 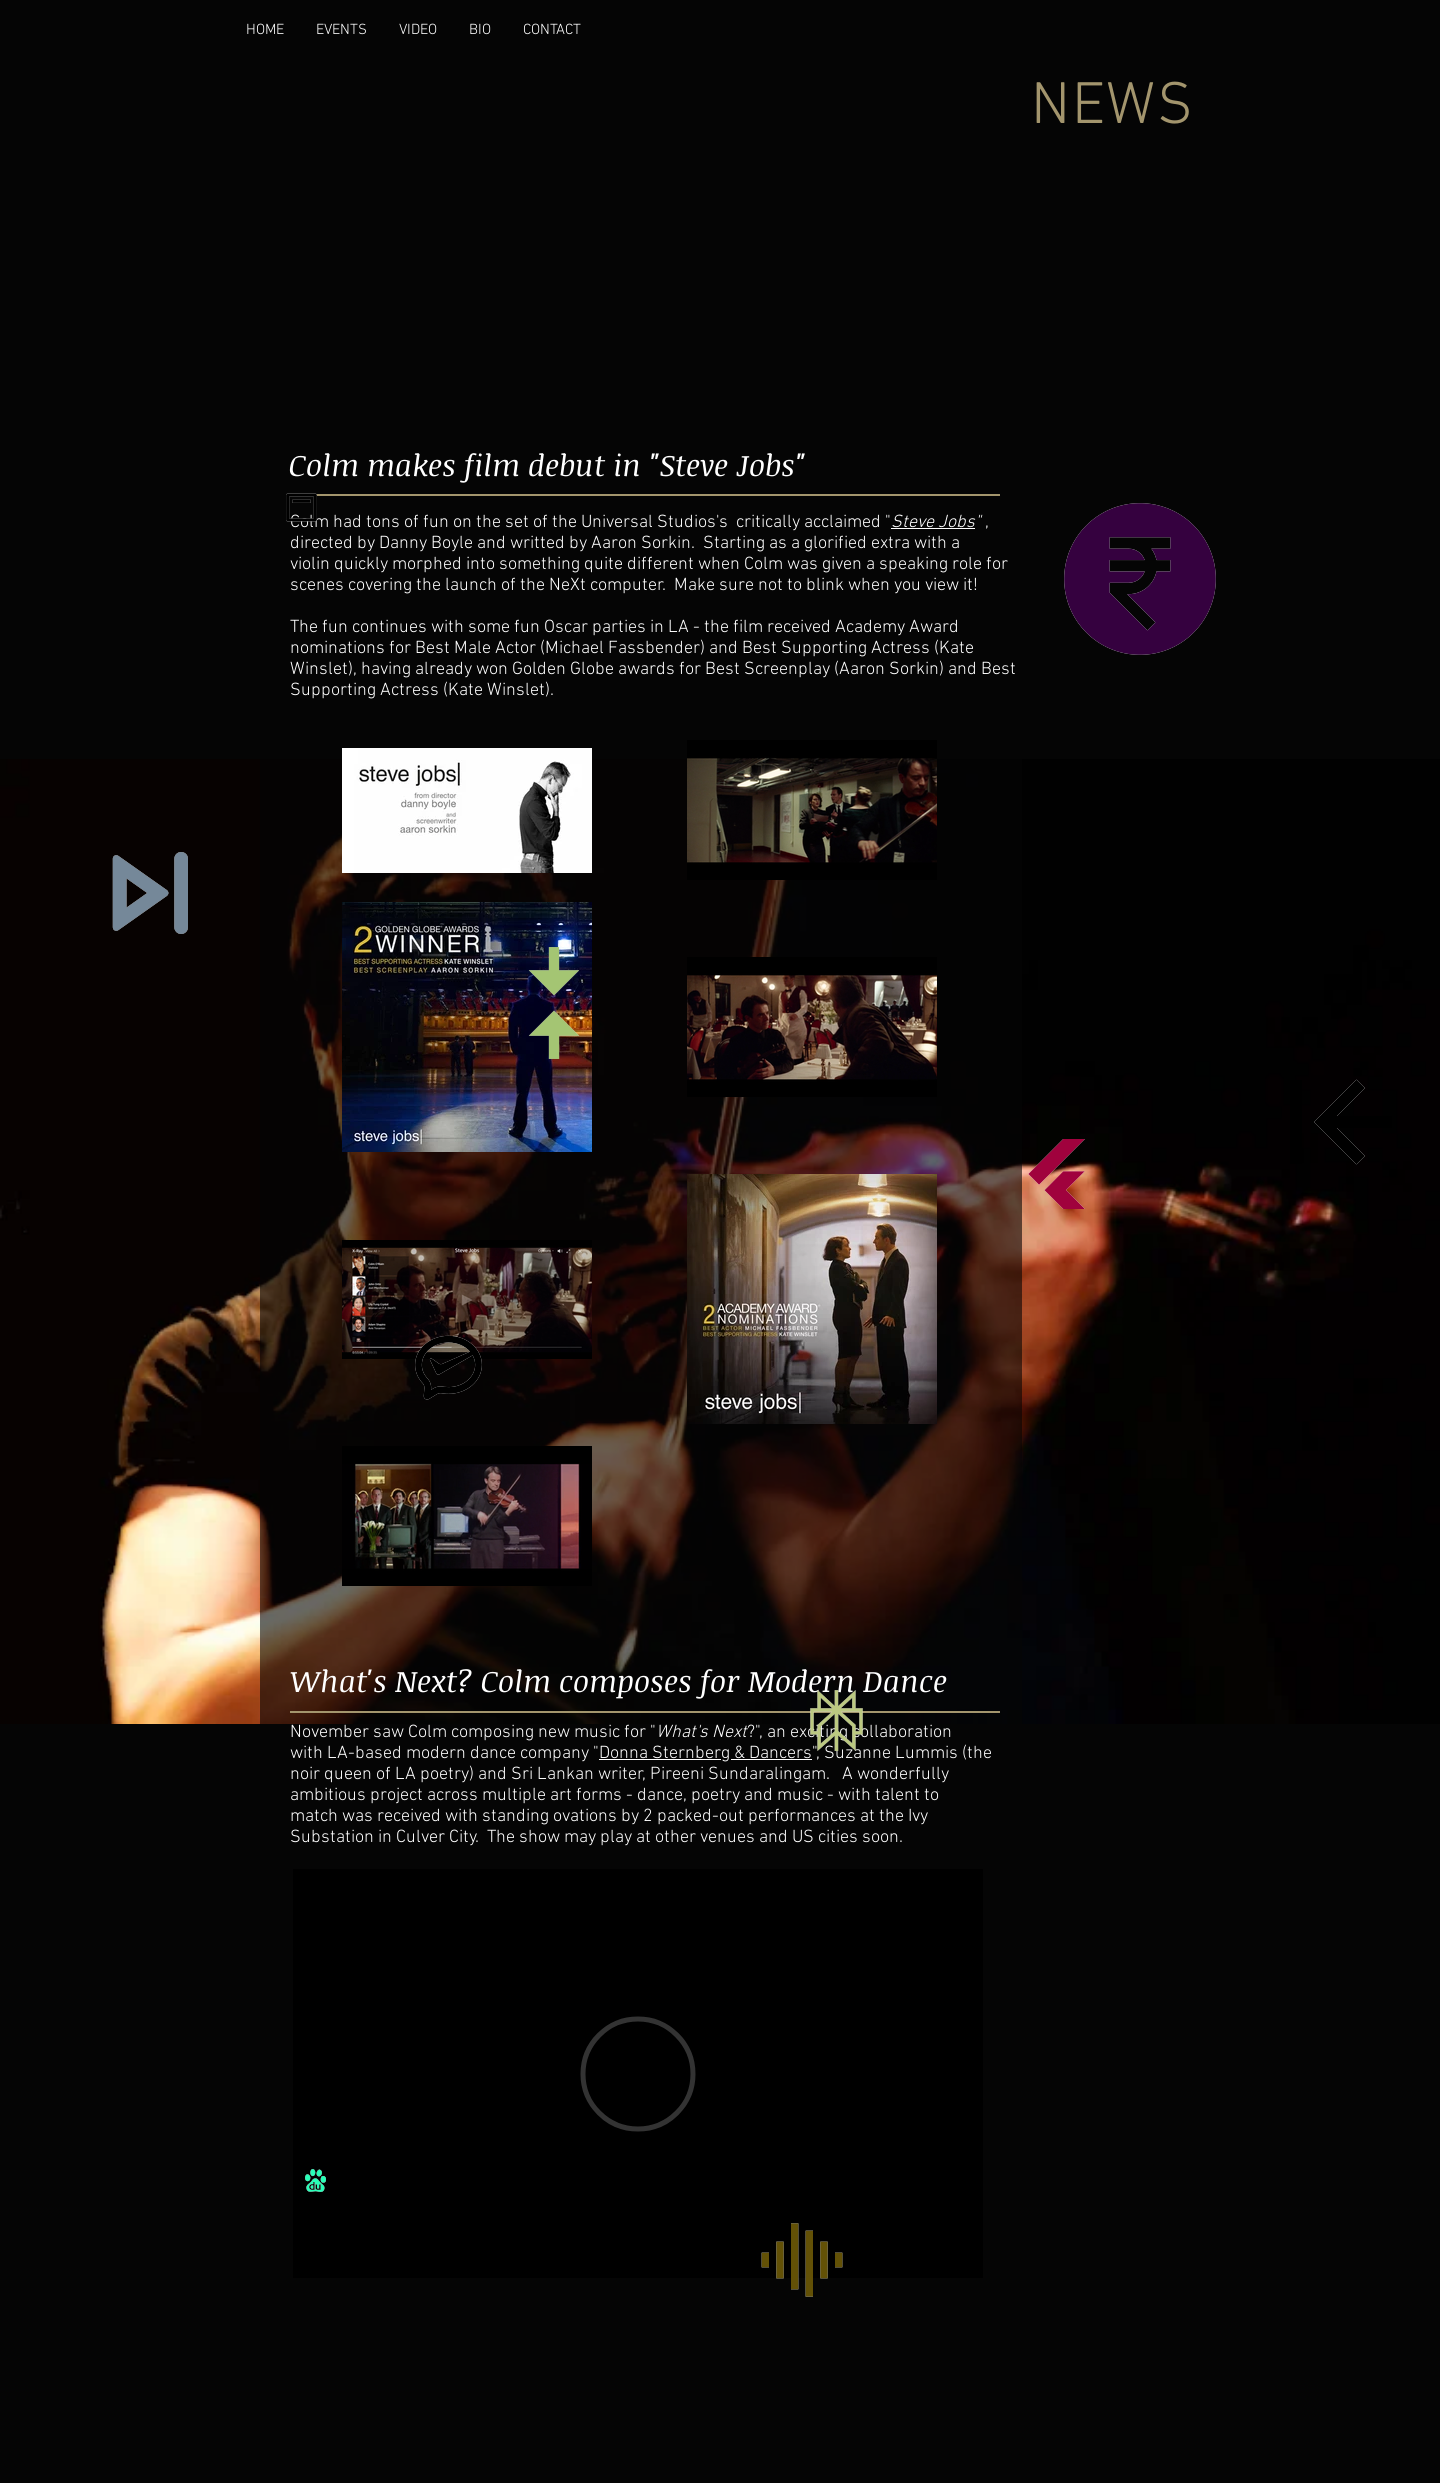 What do you see at coordinates (1338, 1122) in the screenshot?
I see `collapse panel to the left` at bounding box center [1338, 1122].